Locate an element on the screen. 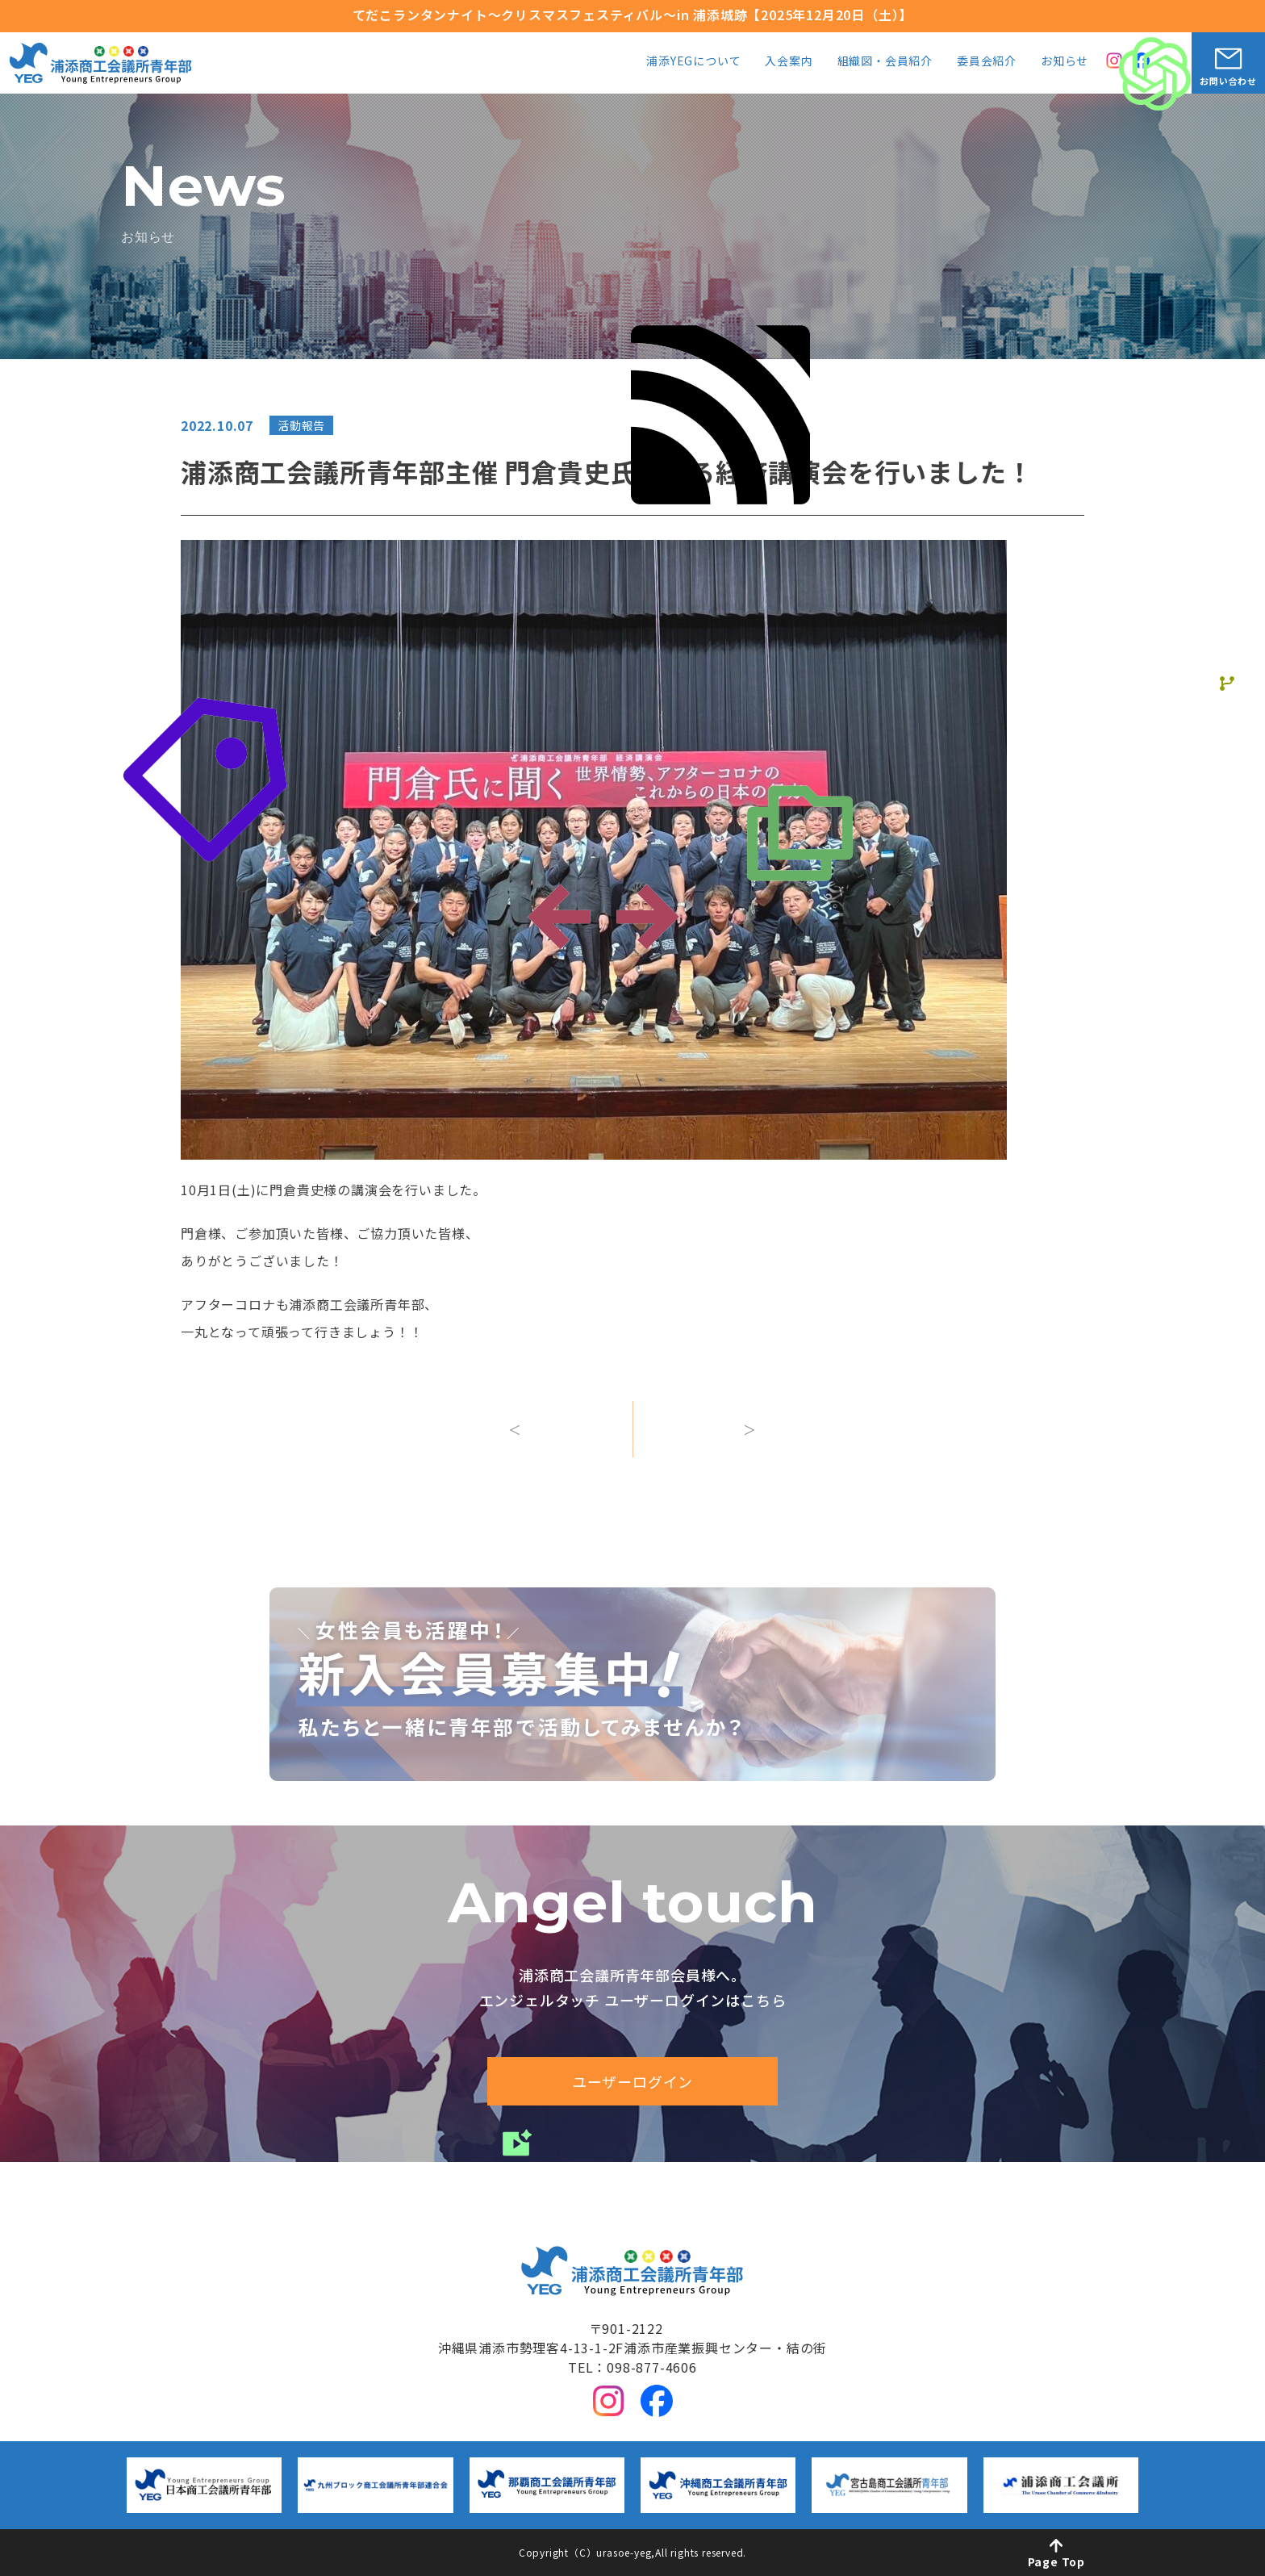 The width and height of the screenshot is (1265, 2576). view repository branches is located at coordinates (1227, 684).